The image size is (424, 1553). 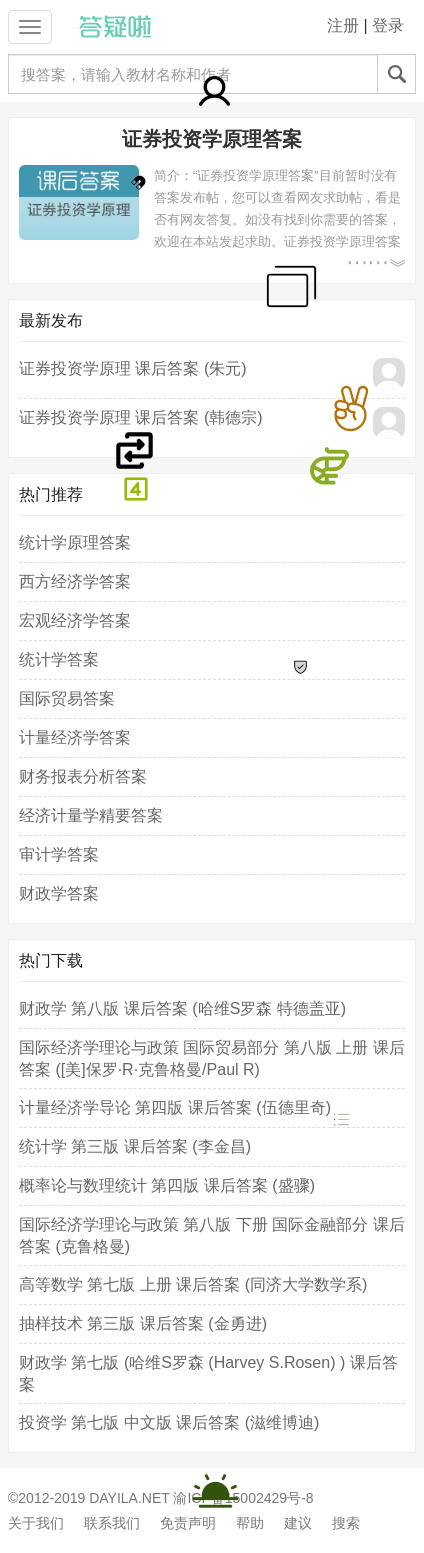 What do you see at coordinates (136, 489) in the screenshot?
I see `select or navigate to item number four` at bounding box center [136, 489].